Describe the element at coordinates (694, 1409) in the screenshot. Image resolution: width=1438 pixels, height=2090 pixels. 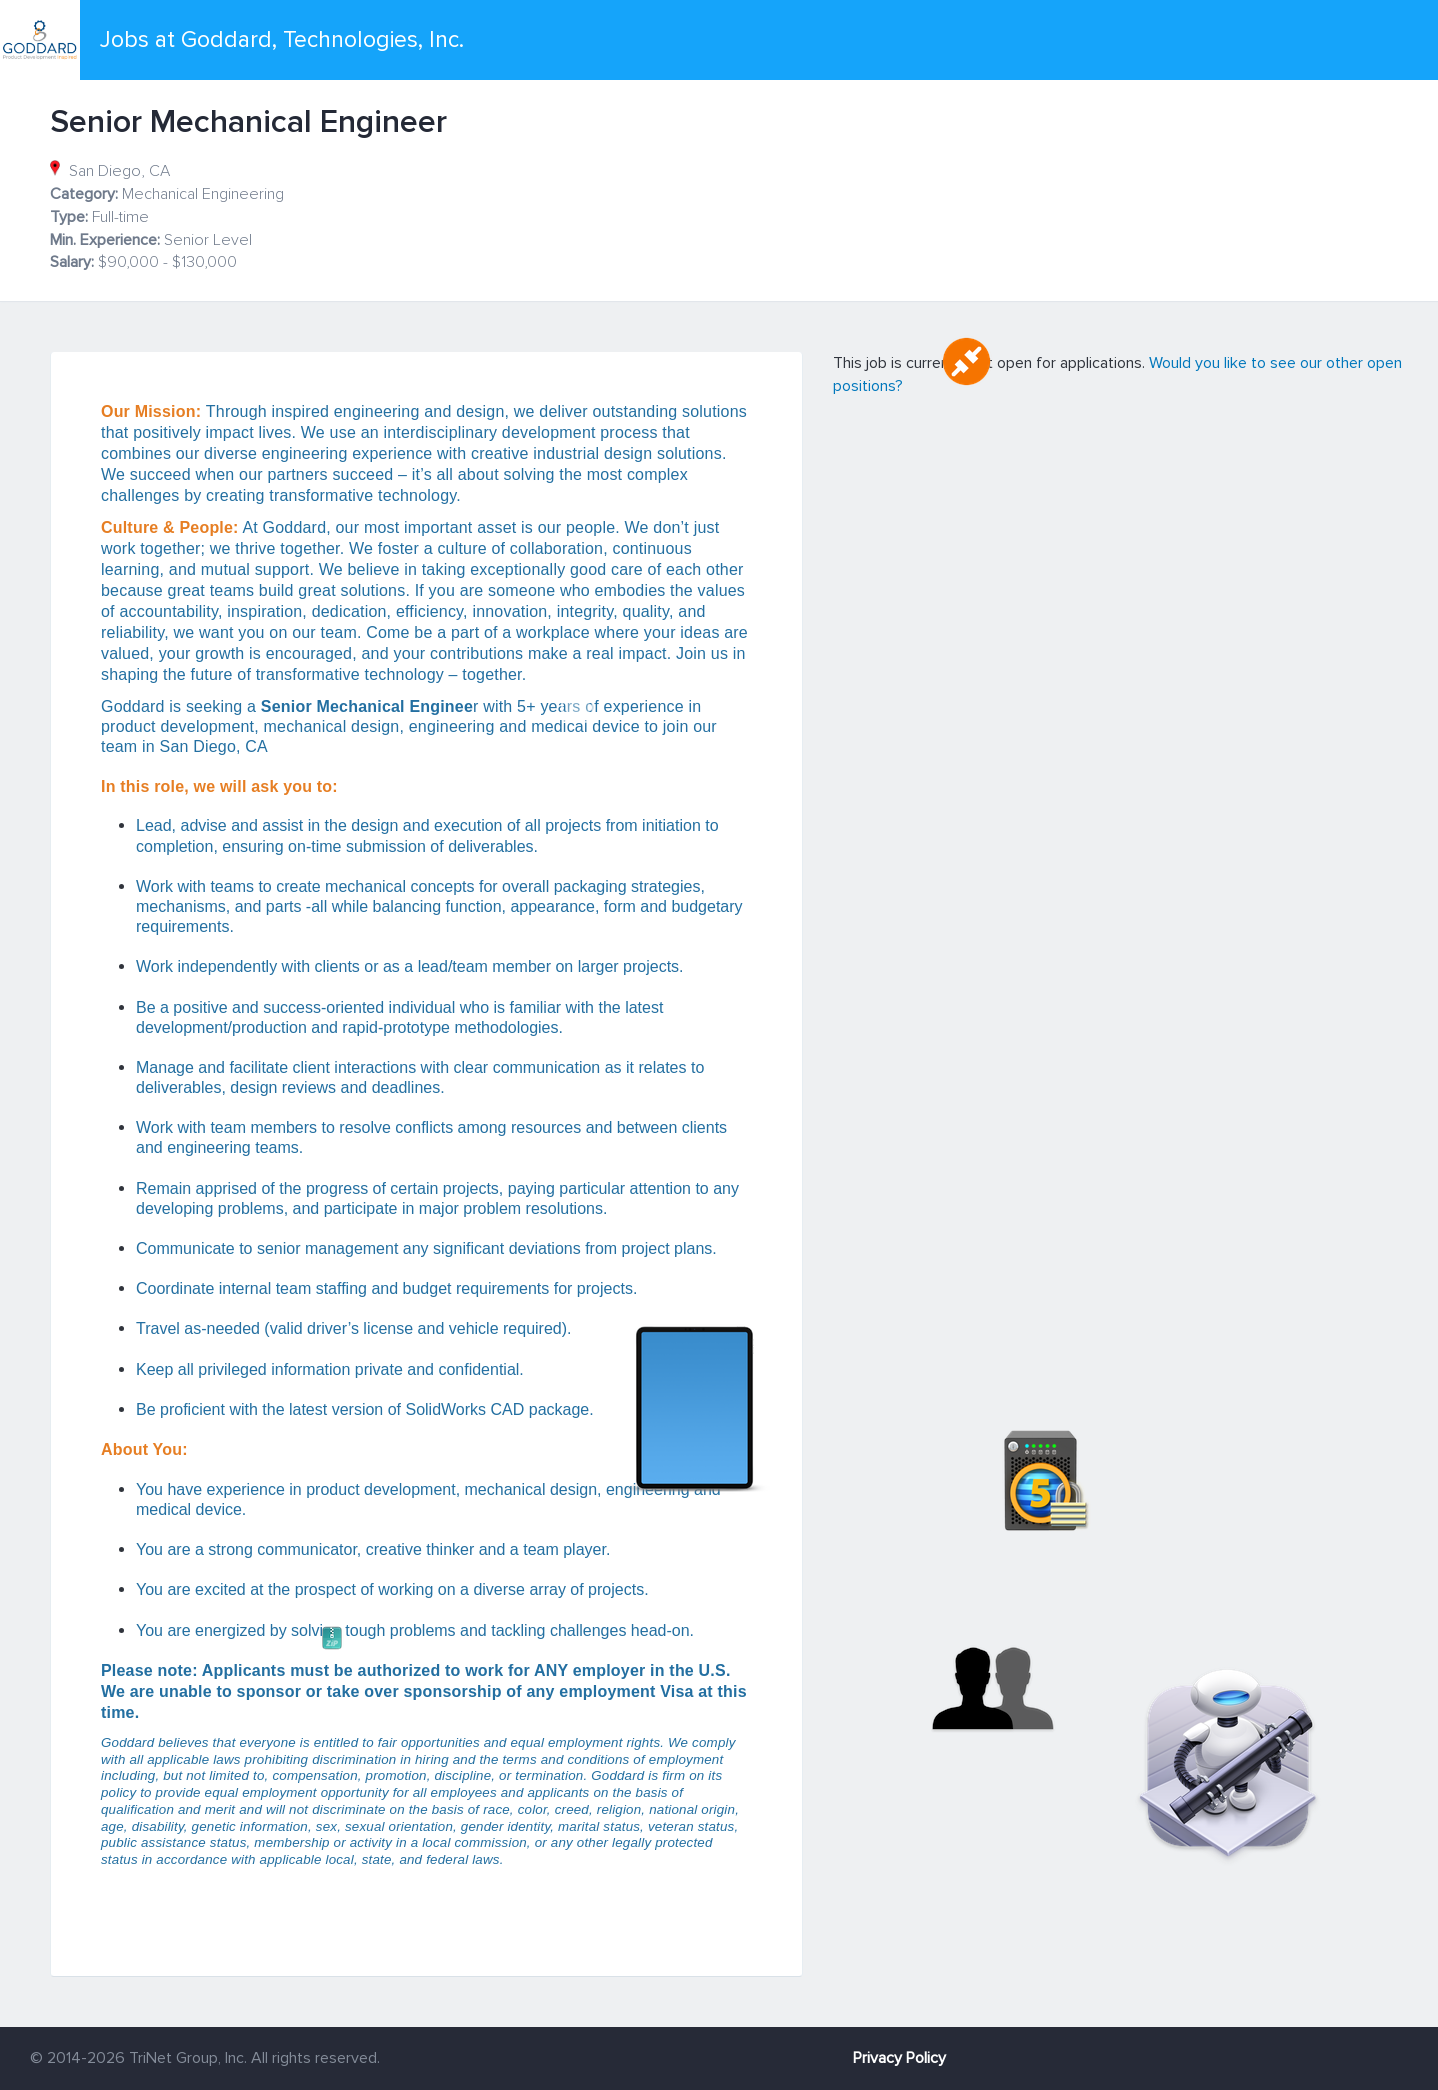
I see `iPad Pro device in connected devices list` at that location.